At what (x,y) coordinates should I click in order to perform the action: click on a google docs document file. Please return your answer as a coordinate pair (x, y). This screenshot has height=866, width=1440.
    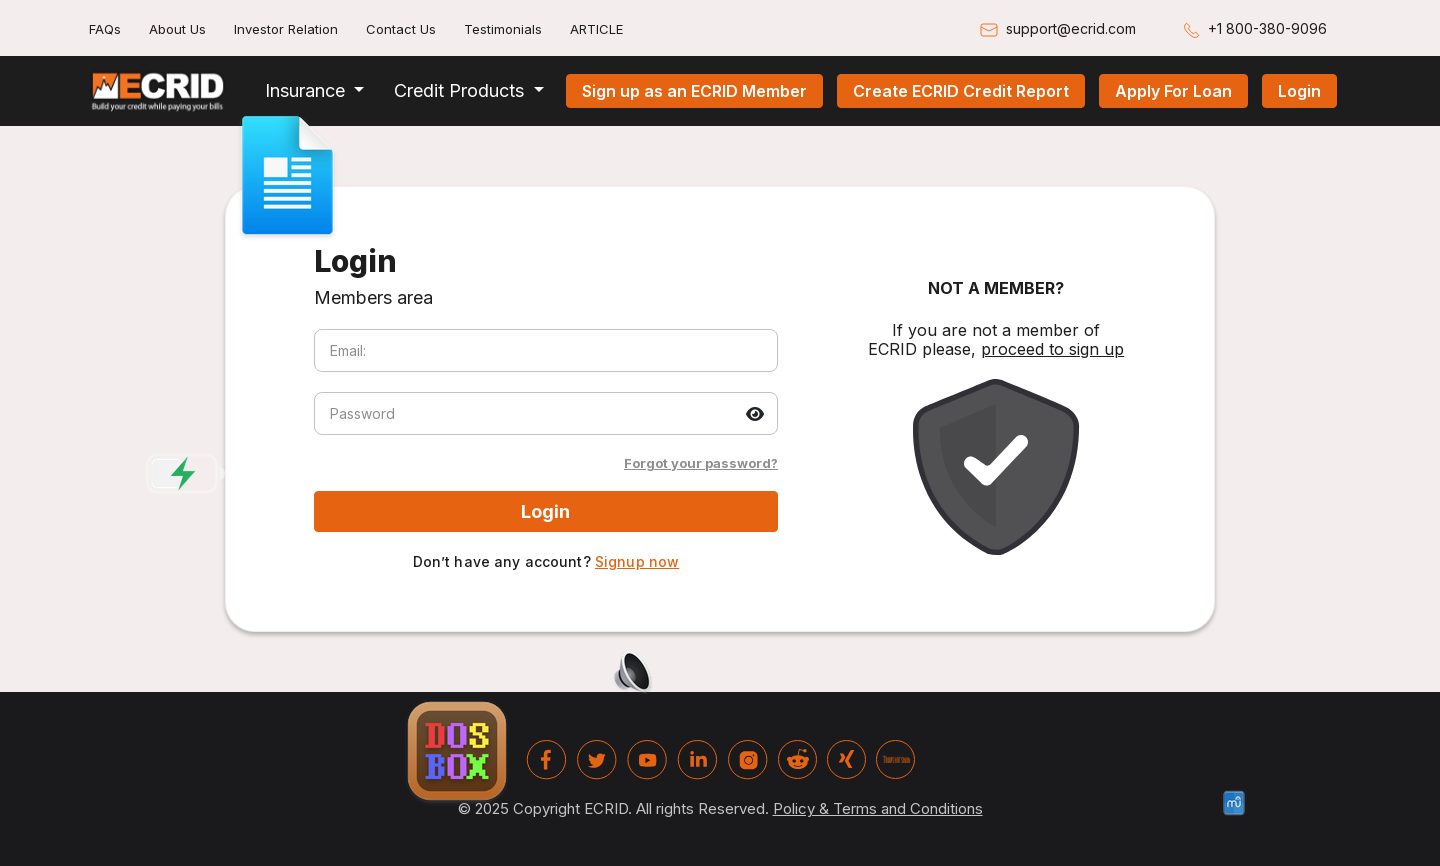
    Looking at the image, I should click on (287, 177).